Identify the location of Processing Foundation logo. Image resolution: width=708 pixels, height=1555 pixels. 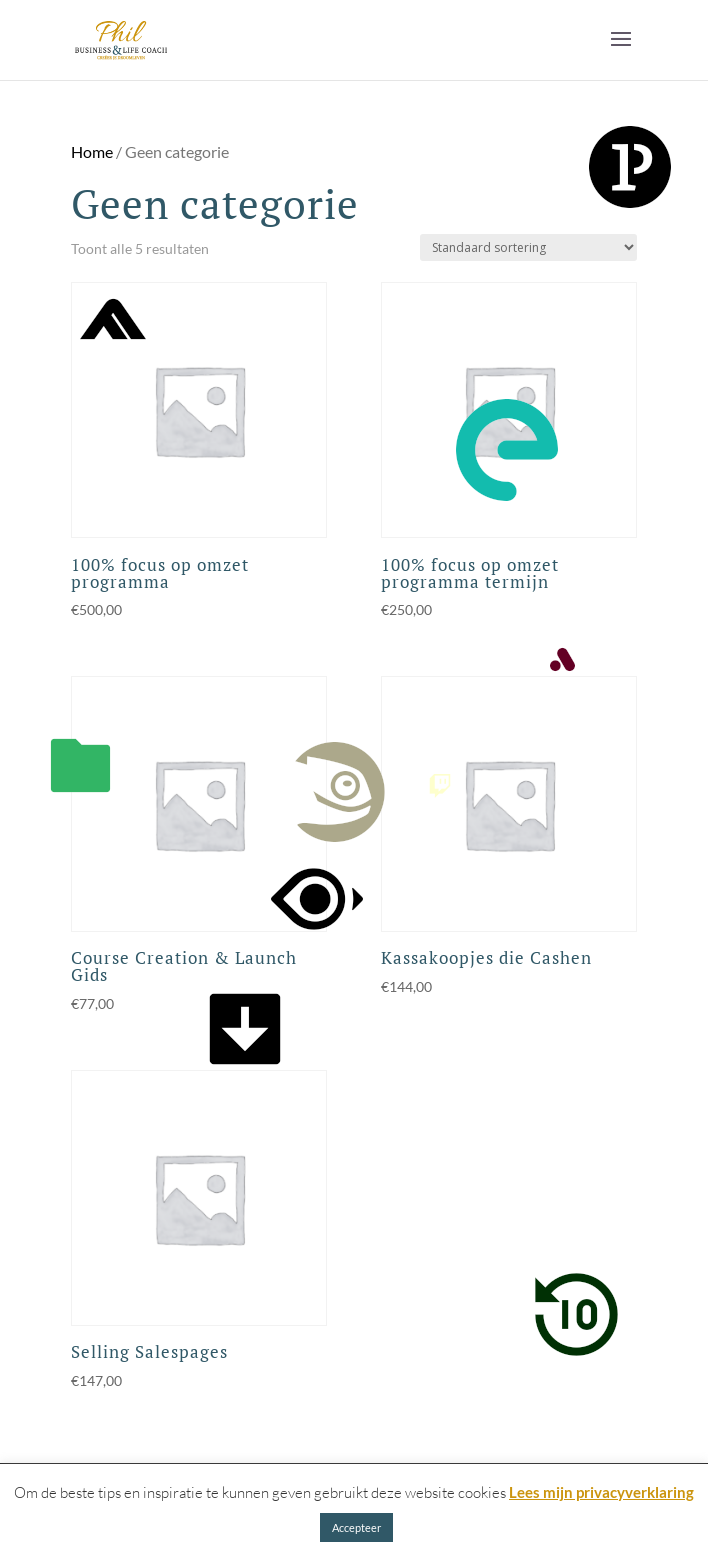
(630, 167).